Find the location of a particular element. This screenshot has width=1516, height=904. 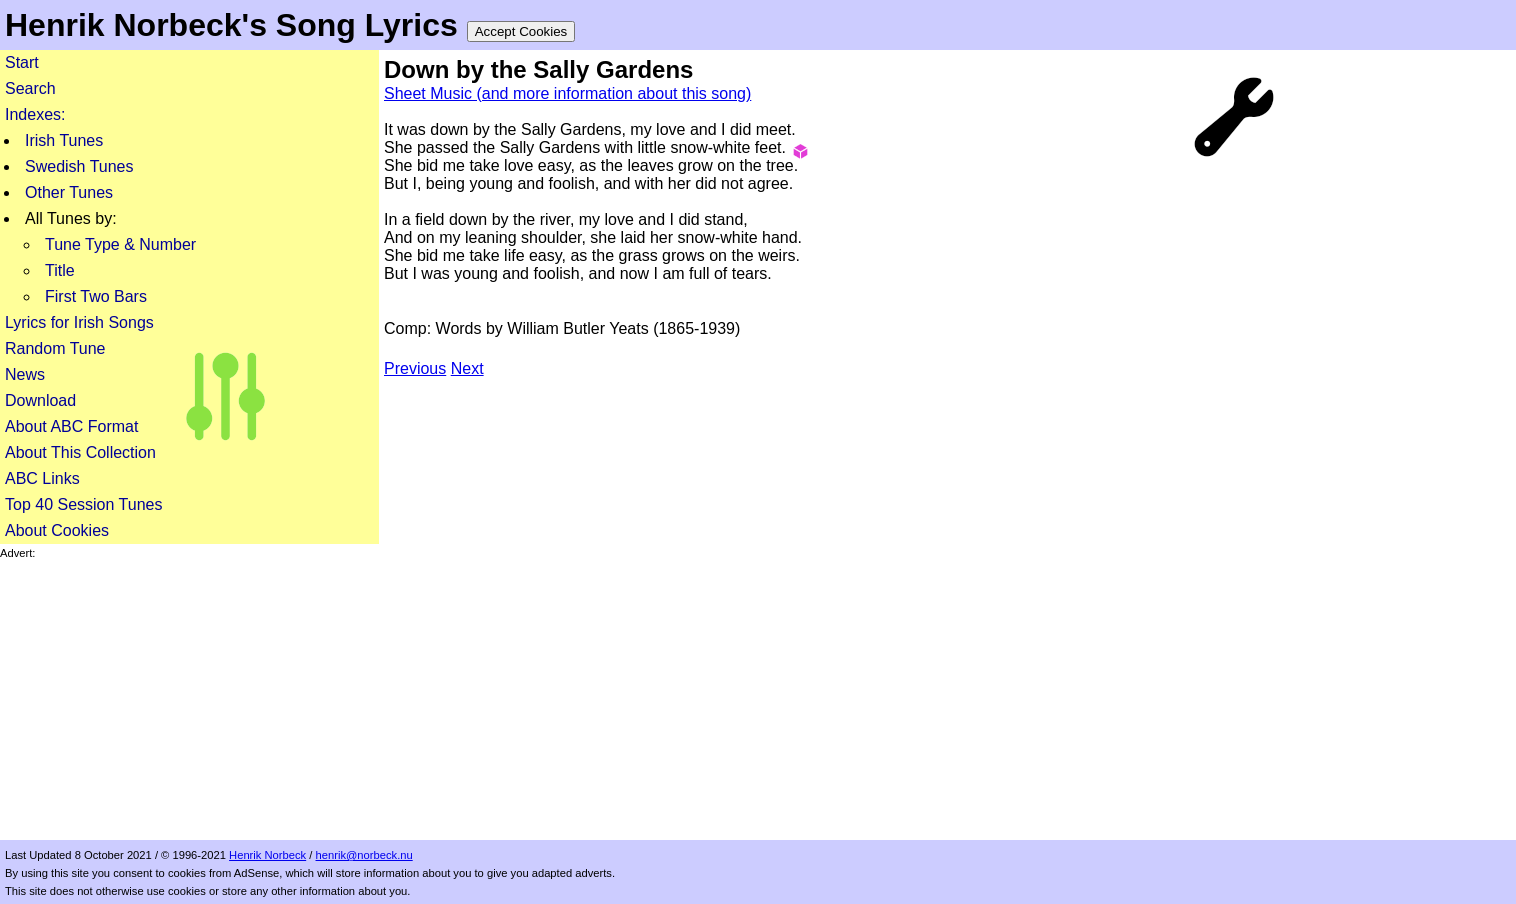

view 3D model or object is located at coordinates (800, 151).